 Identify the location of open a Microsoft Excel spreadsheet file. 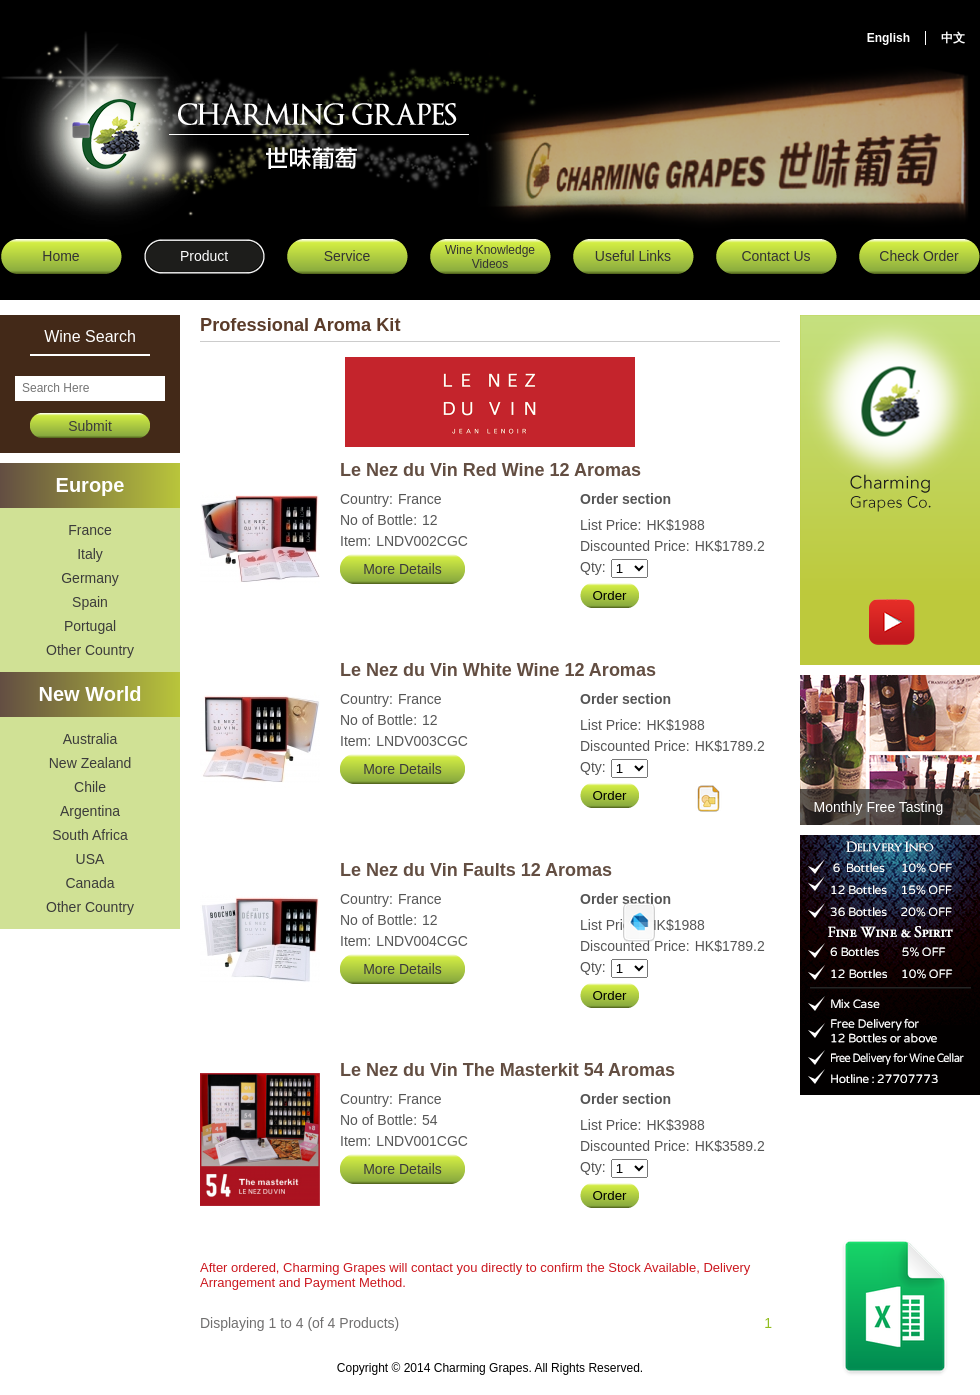
(895, 1306).